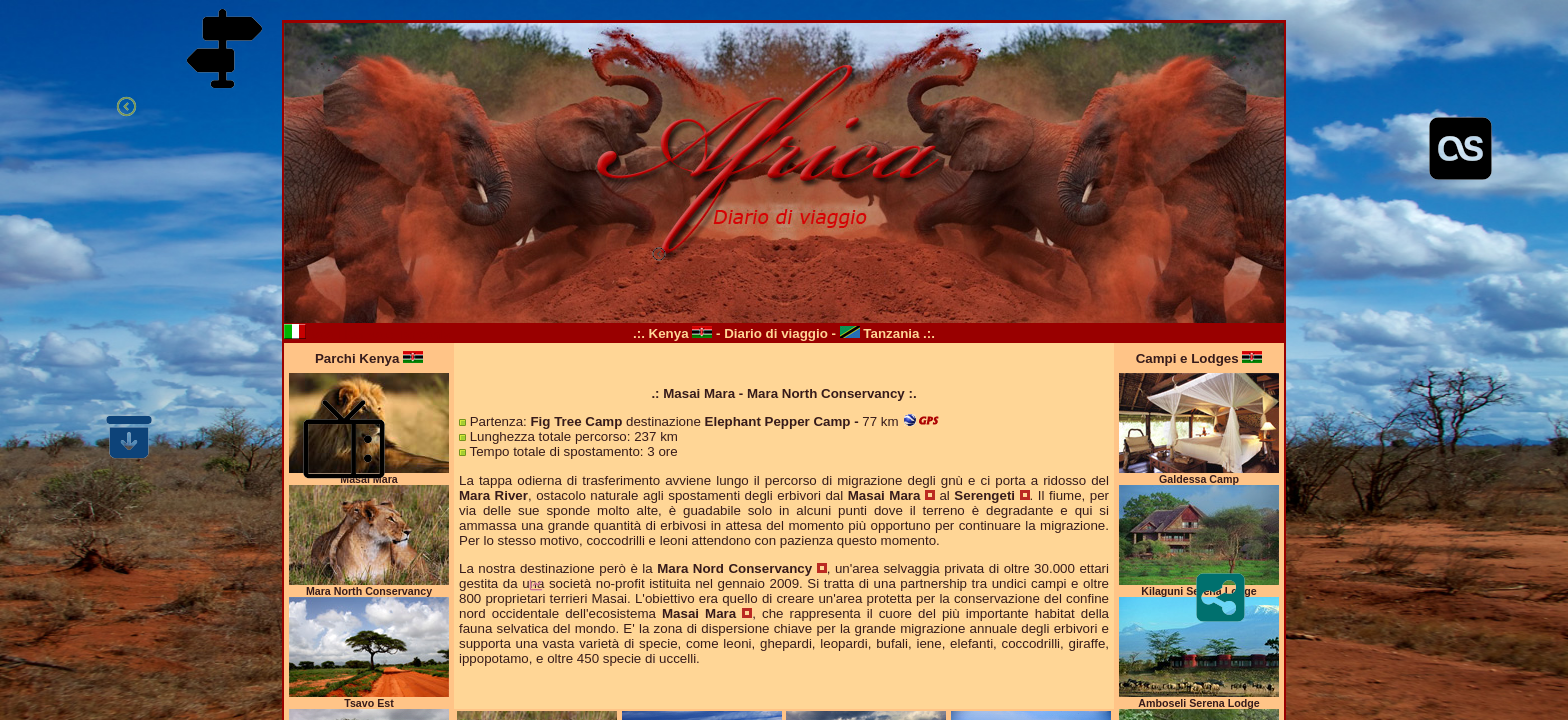 The image size is (1568, 720). Describe the element at coordinates (1460, 148) in the screenshot. I see `open Last.fm app or profile` at that location.